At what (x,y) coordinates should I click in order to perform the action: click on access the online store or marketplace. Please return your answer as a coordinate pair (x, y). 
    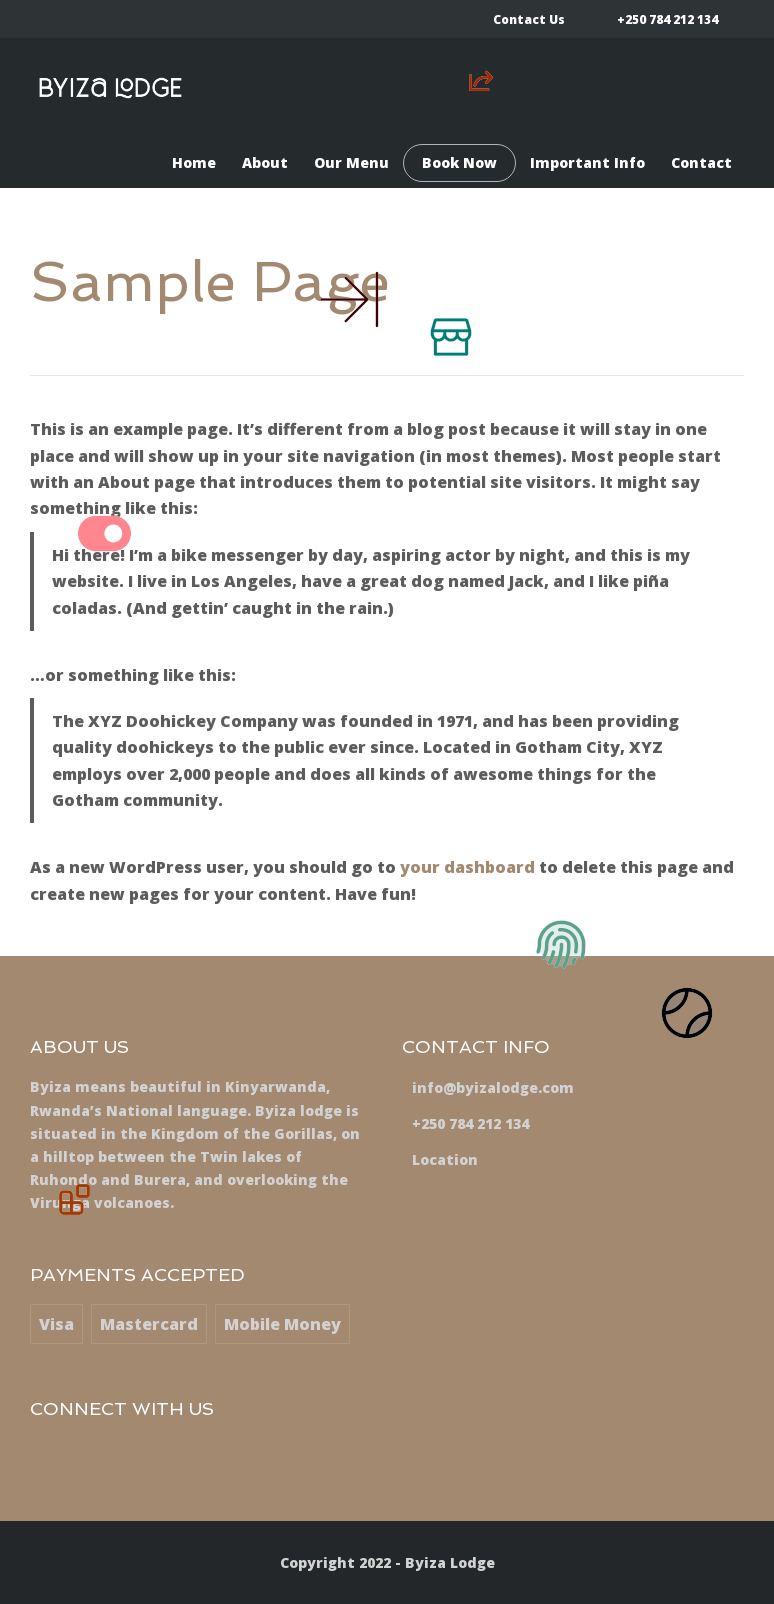
    Looking at the image, I should click on (451, 337).